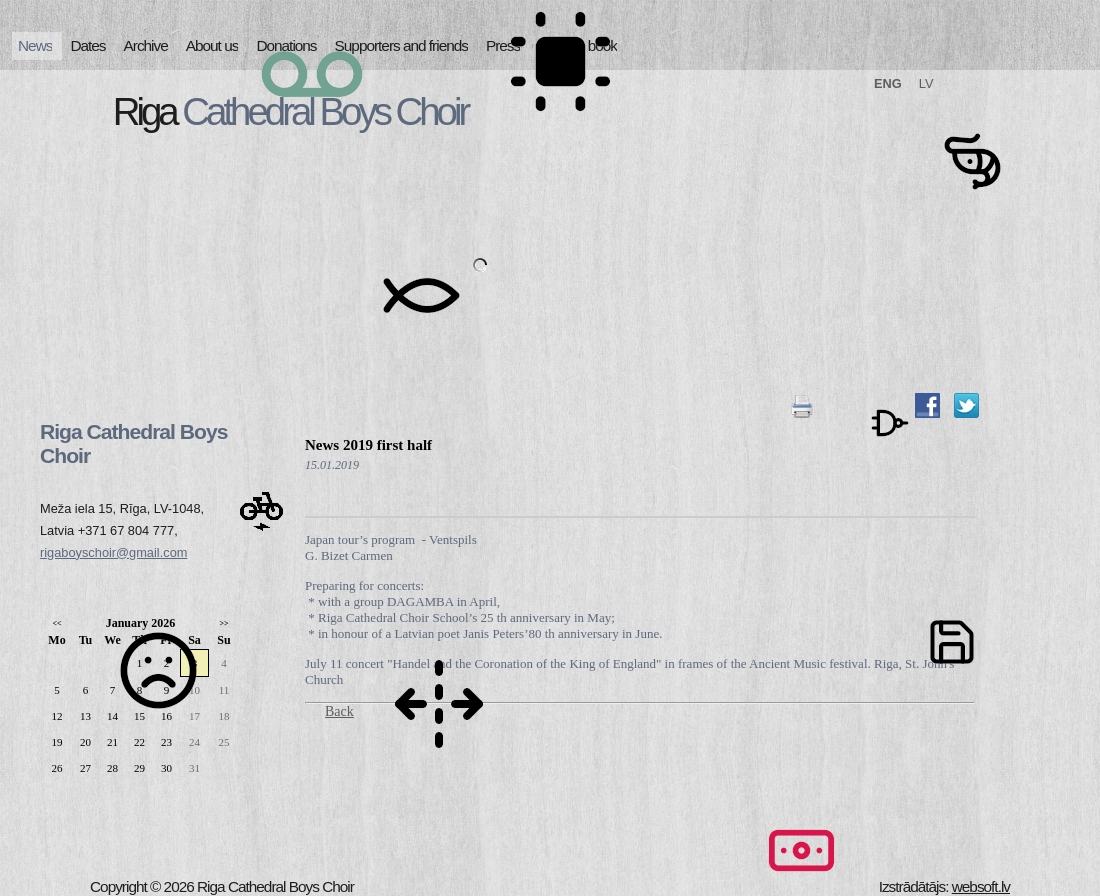 This screenshot has height=896, width=1100. I want to click on indicates seafood or shellfish menu category, so click(972, 161).